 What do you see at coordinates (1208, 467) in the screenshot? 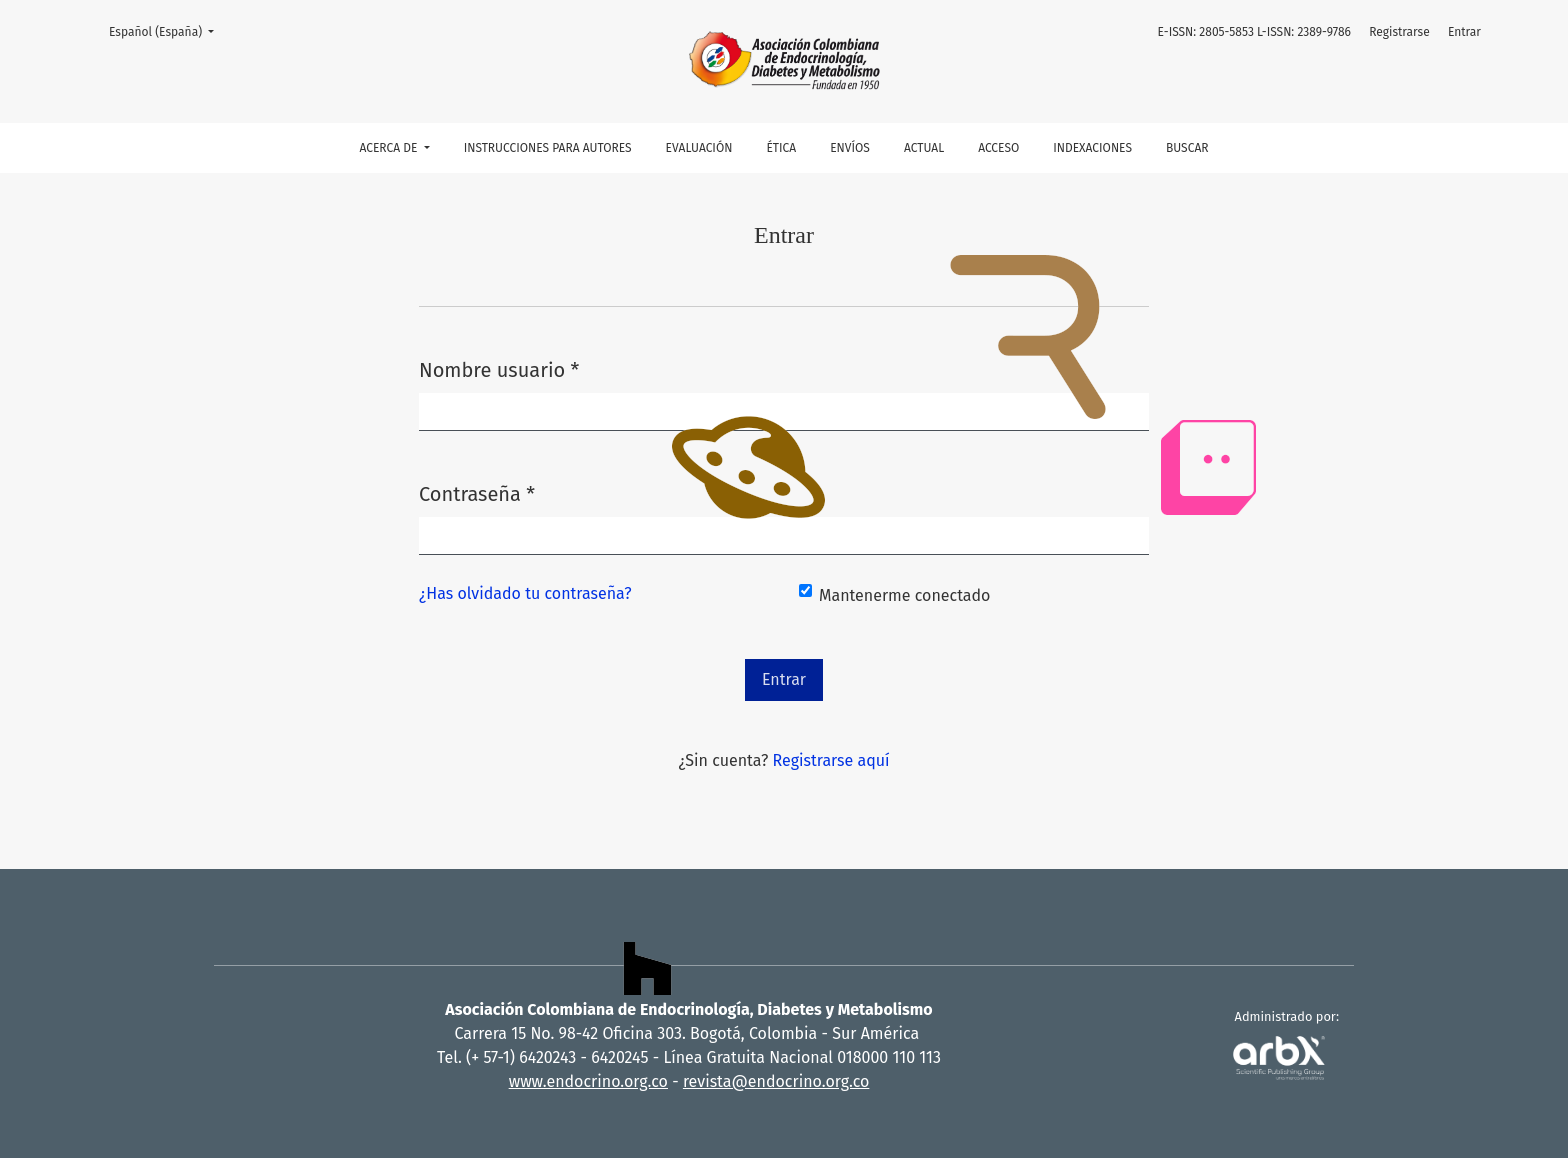
I see `BentoML platform logo` at bounding box center [1208, 467].